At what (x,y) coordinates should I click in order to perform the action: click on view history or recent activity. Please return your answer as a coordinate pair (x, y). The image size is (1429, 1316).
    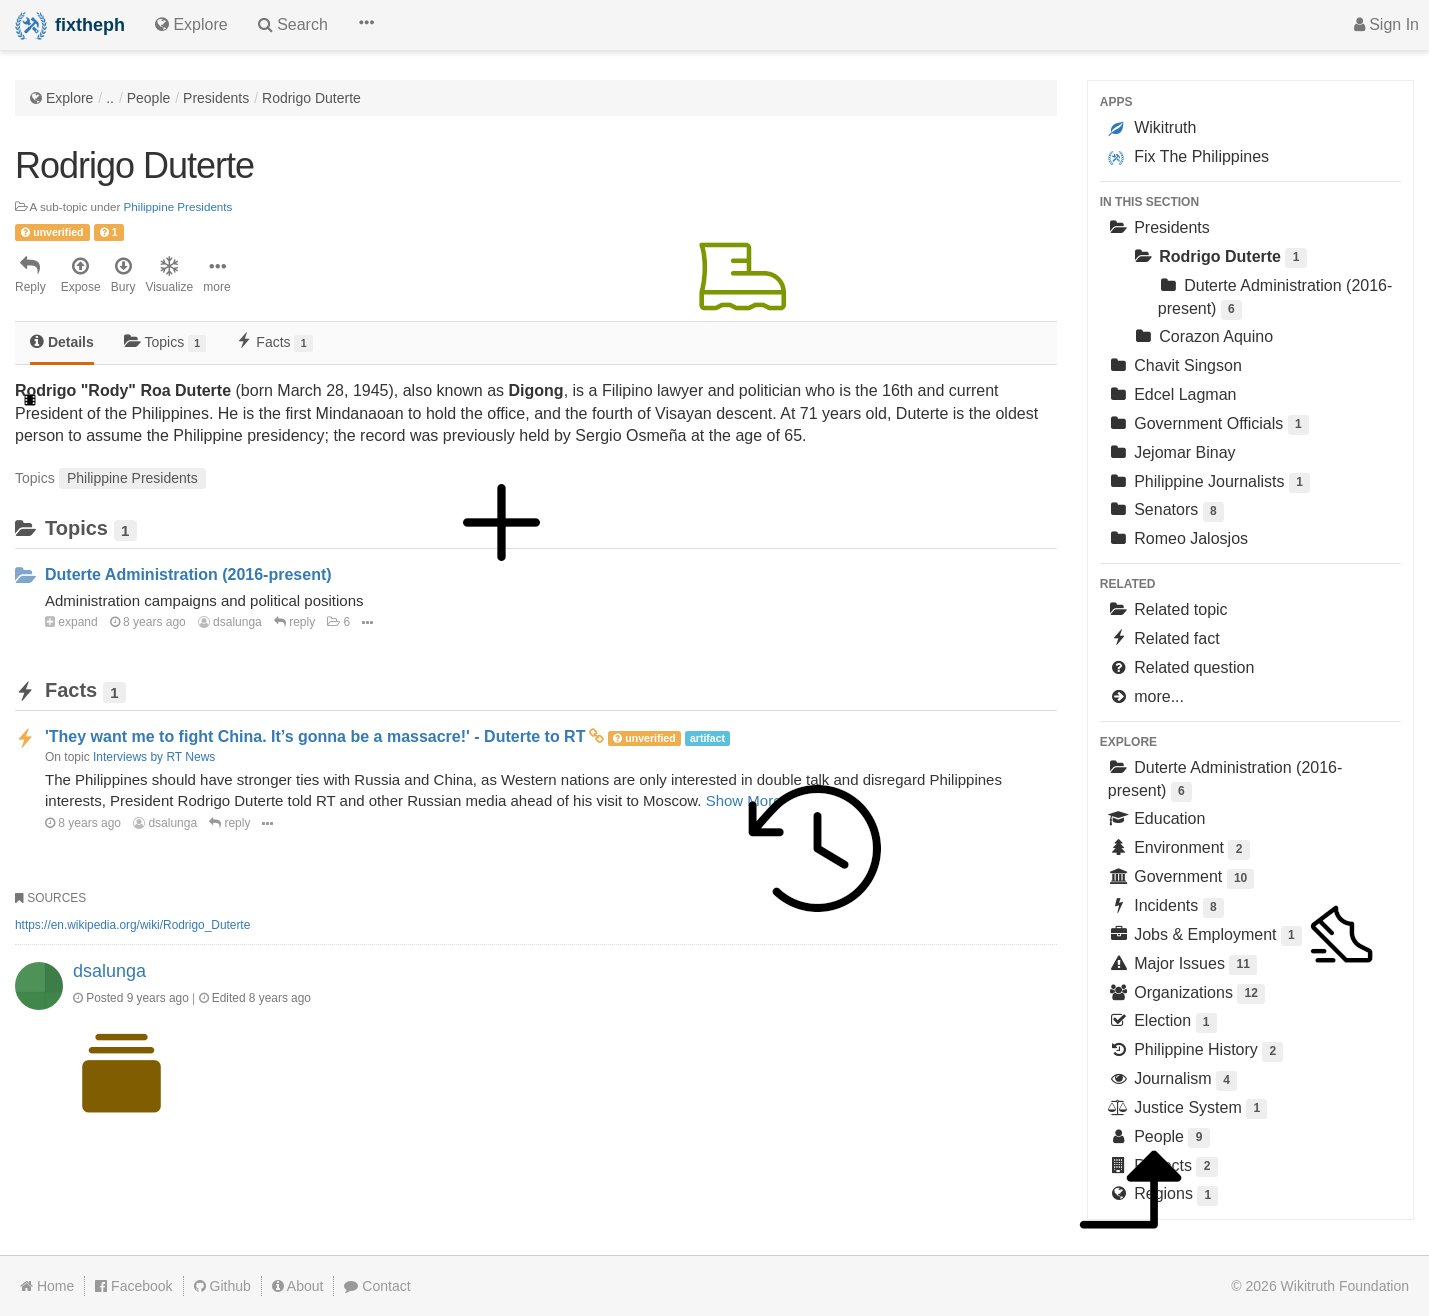
    Looking at the image, I should click on (817, 848).